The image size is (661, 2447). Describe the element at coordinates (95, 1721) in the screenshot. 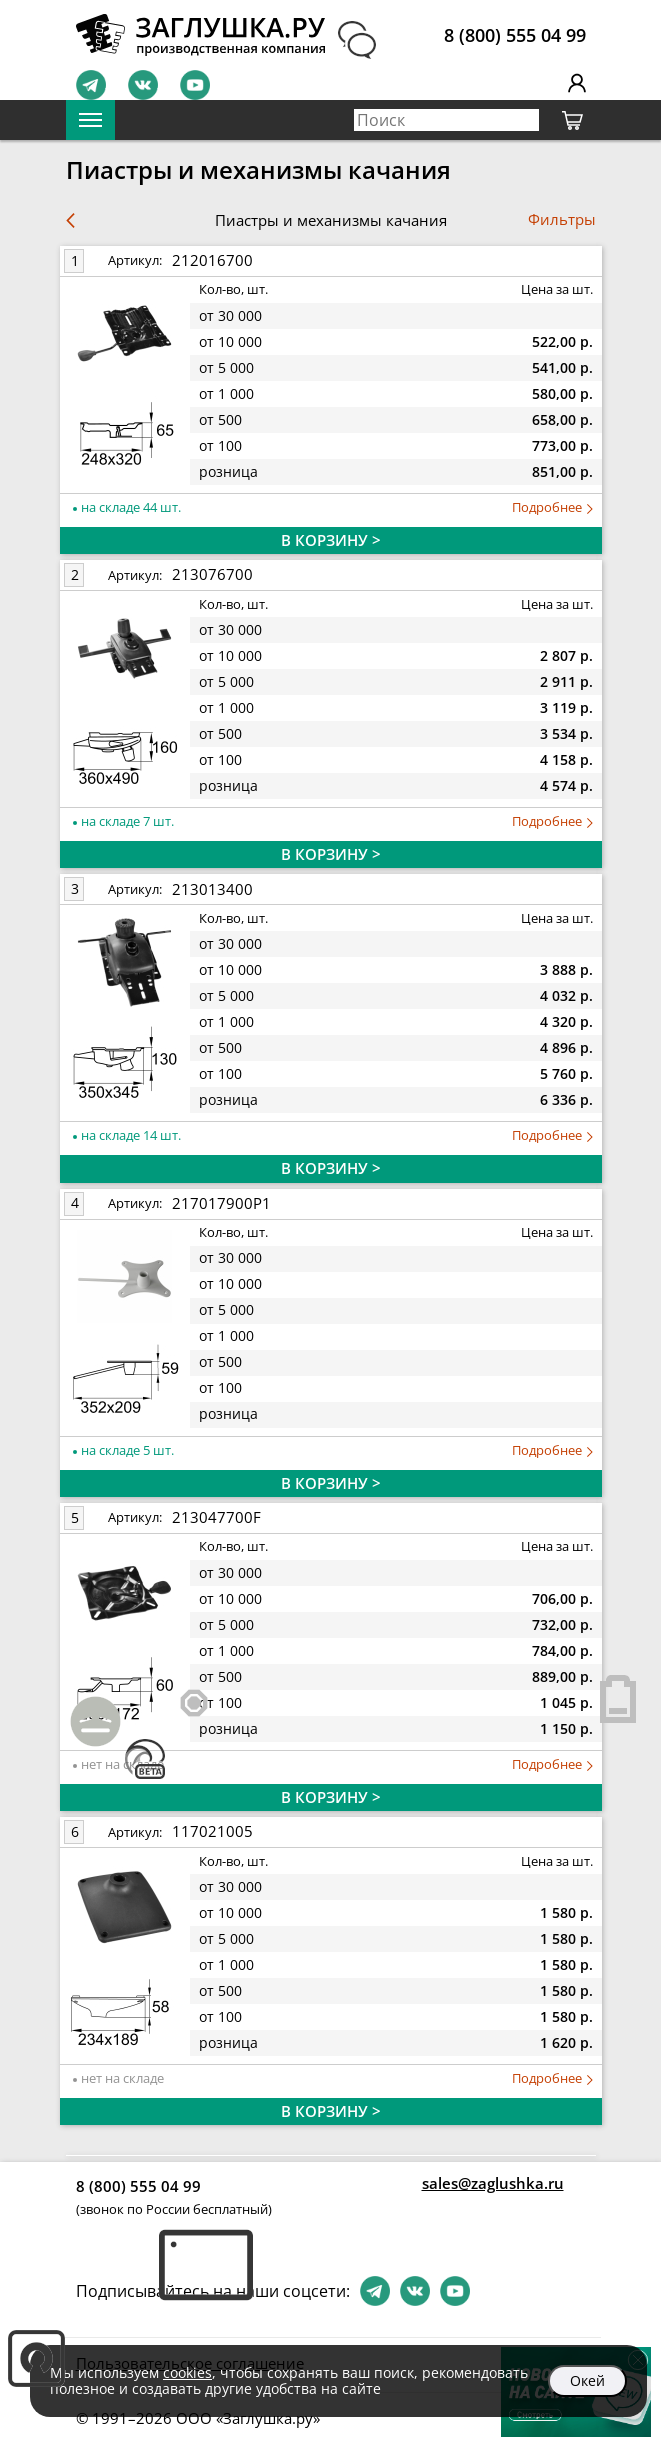

I see `indicates user is tired or exhausted` at that location.